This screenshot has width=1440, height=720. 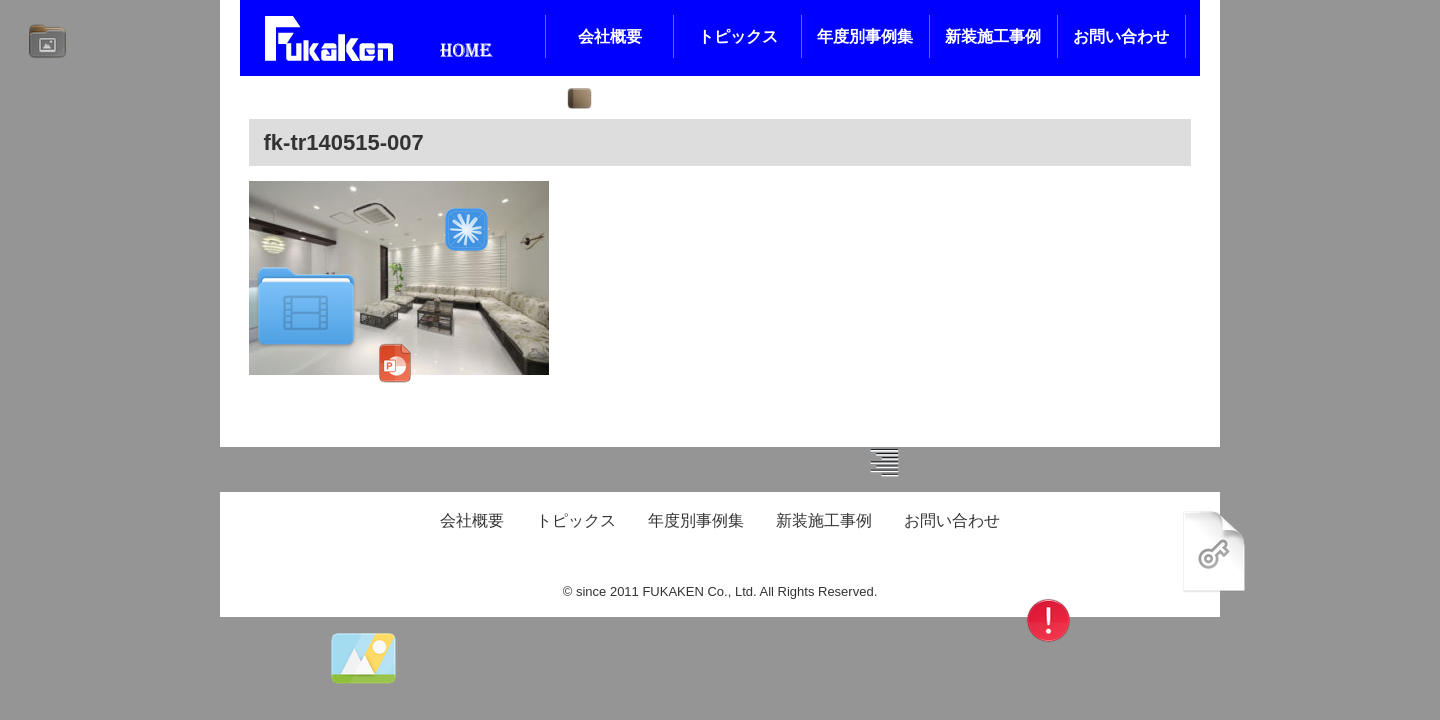 I want to click on open a PowerPoint presentation file, so click(x=395, y=363).